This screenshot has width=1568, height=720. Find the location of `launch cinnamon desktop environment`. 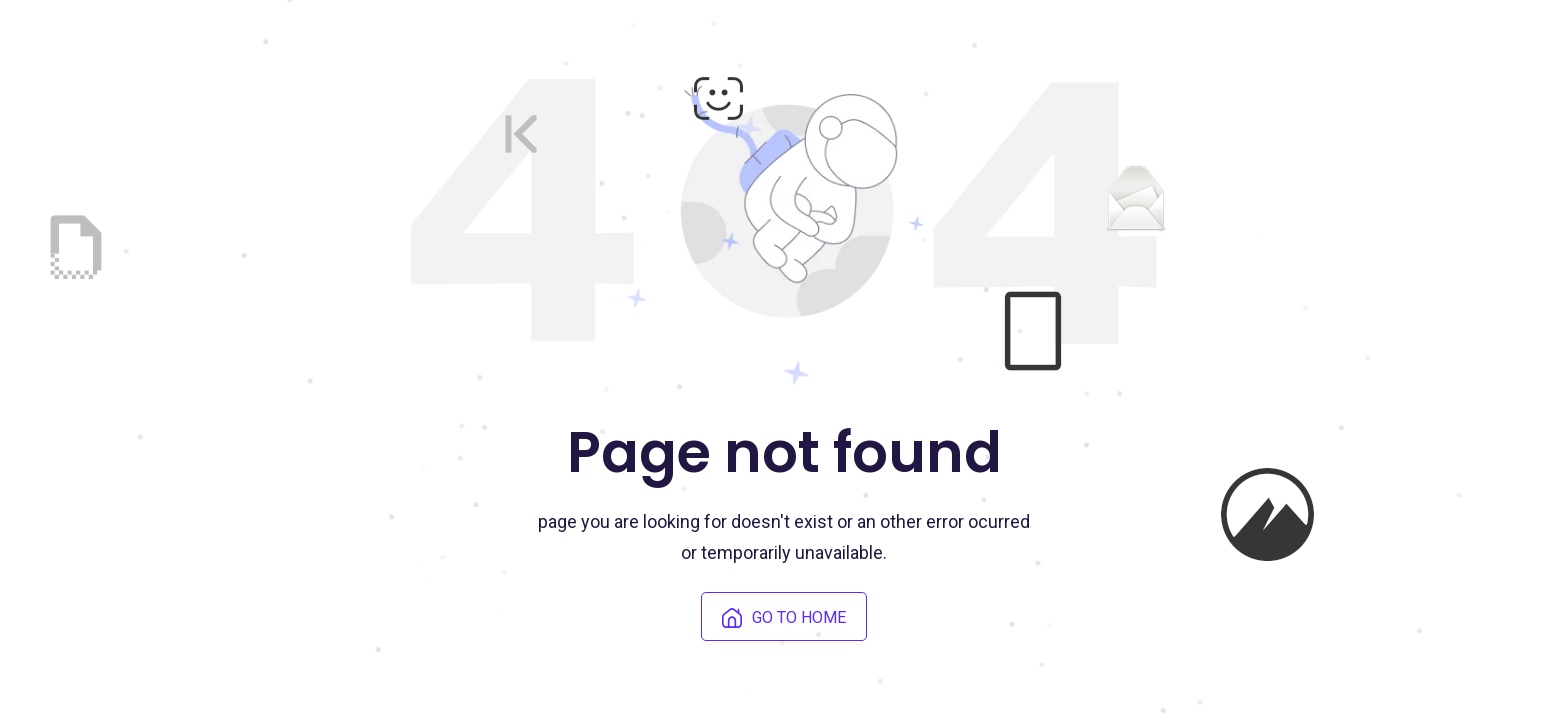

launch cinnamon desktop environment is located at coordinates (1267, 514).